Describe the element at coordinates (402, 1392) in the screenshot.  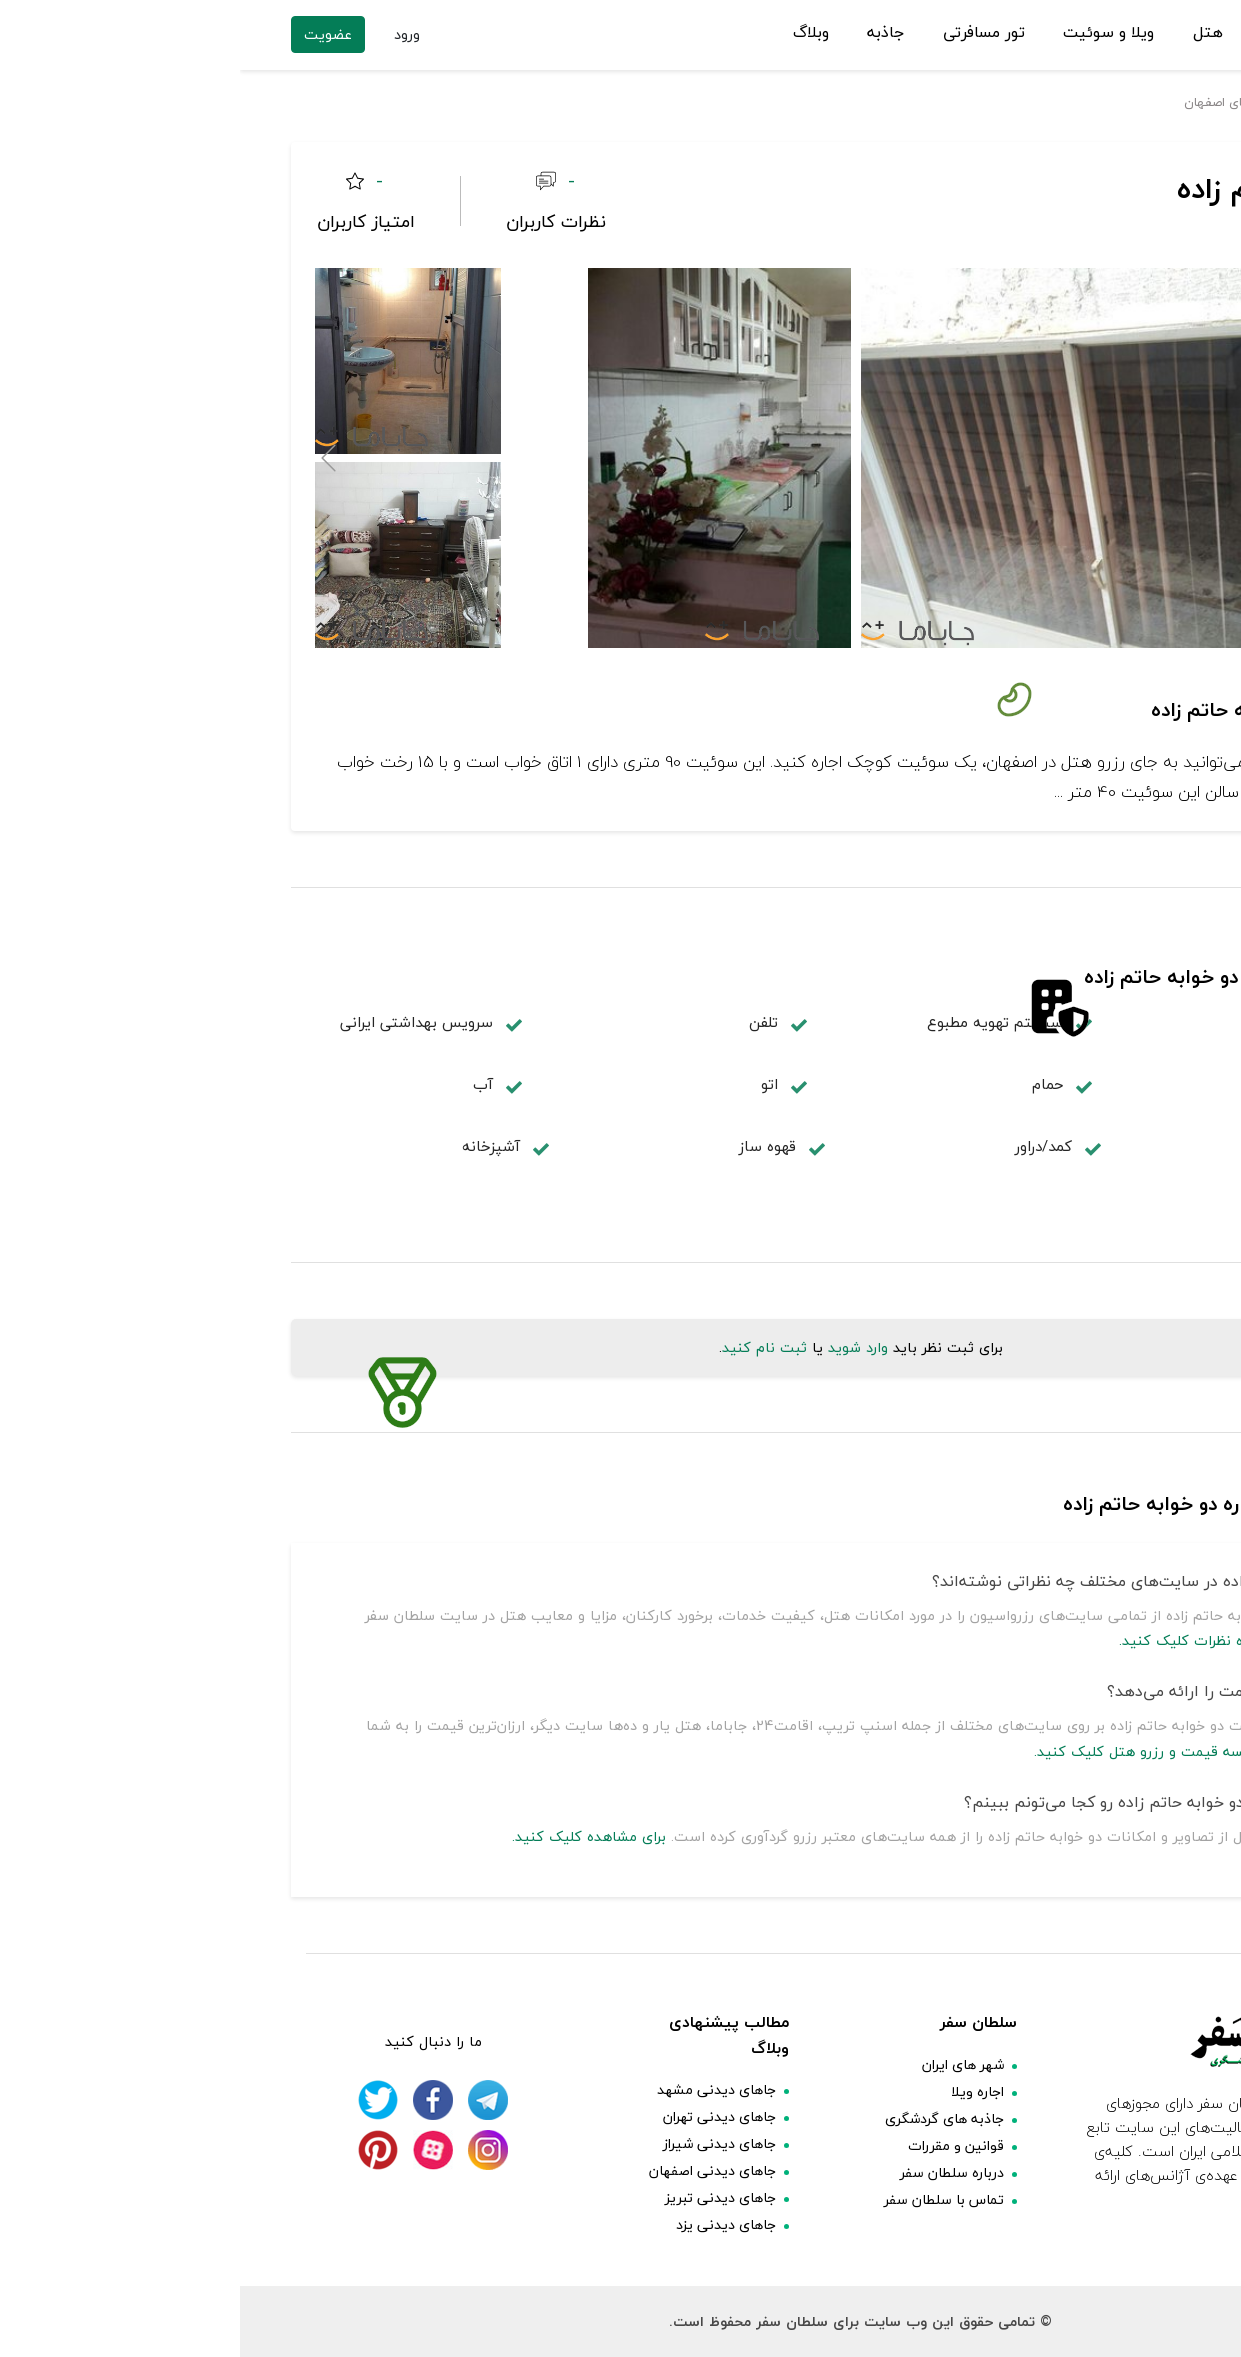
I see `view achievements or awards` at that location.